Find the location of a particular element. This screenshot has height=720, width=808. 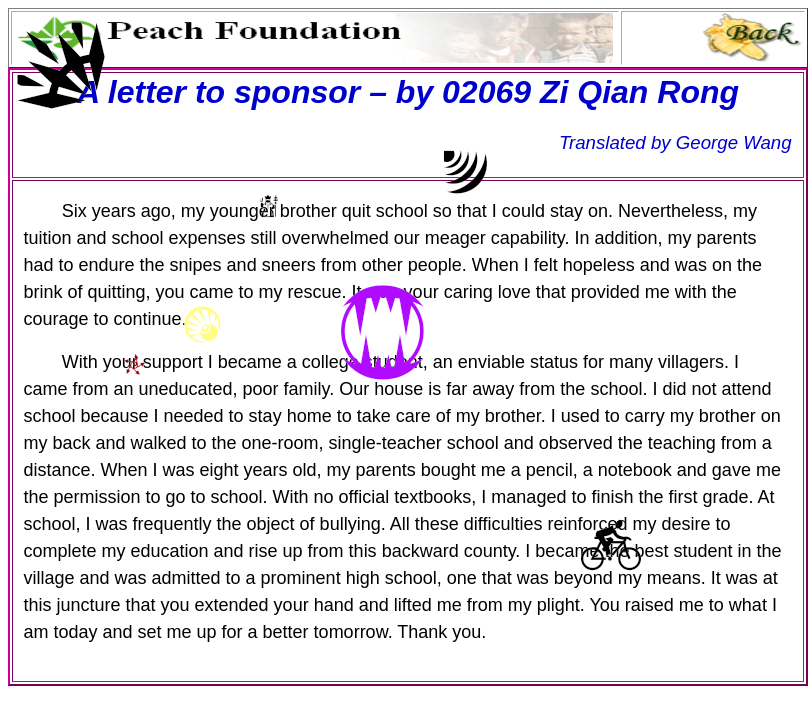

track cycling or biking activity is located at coordinates (611, 545).